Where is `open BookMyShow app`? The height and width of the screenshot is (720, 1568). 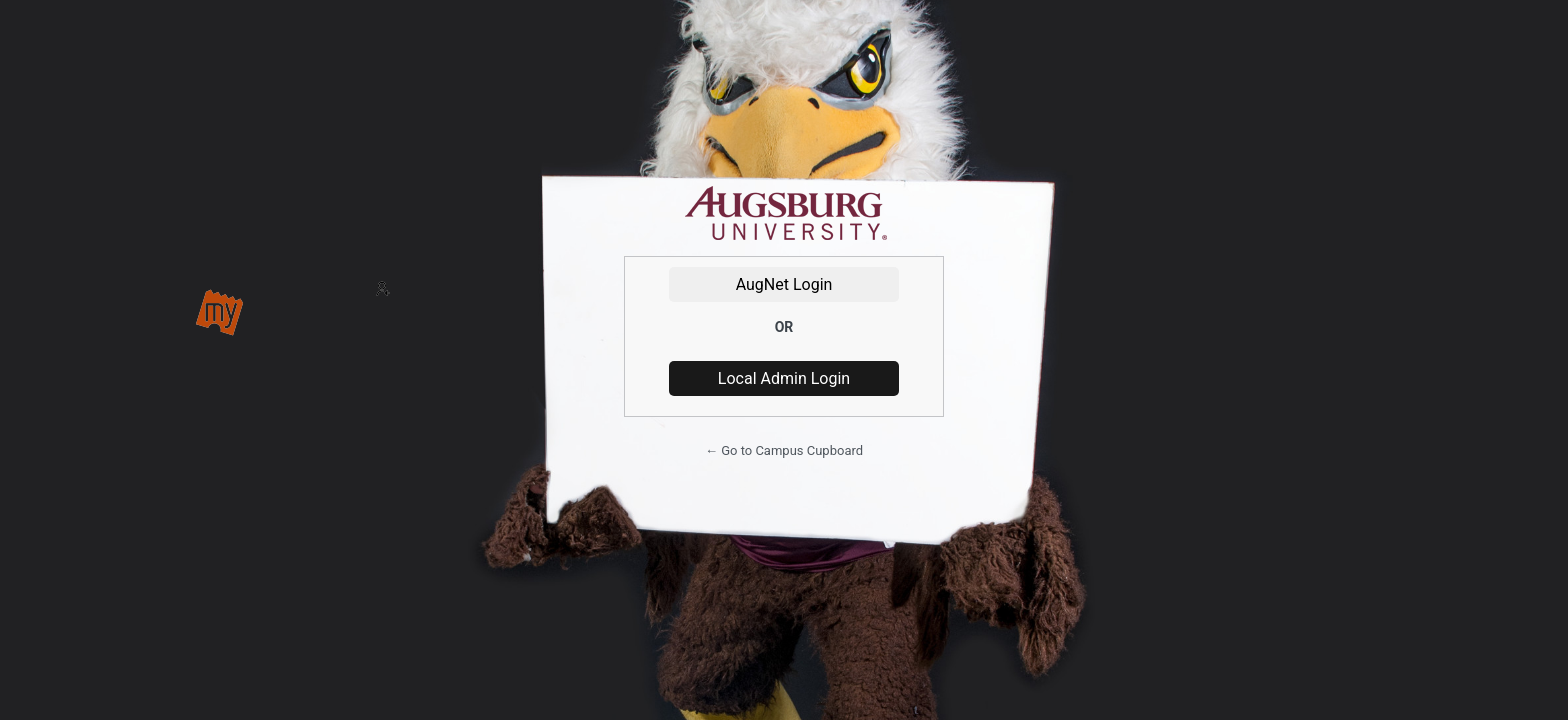
open BookMyShow app is located at coordinates (219, 312).